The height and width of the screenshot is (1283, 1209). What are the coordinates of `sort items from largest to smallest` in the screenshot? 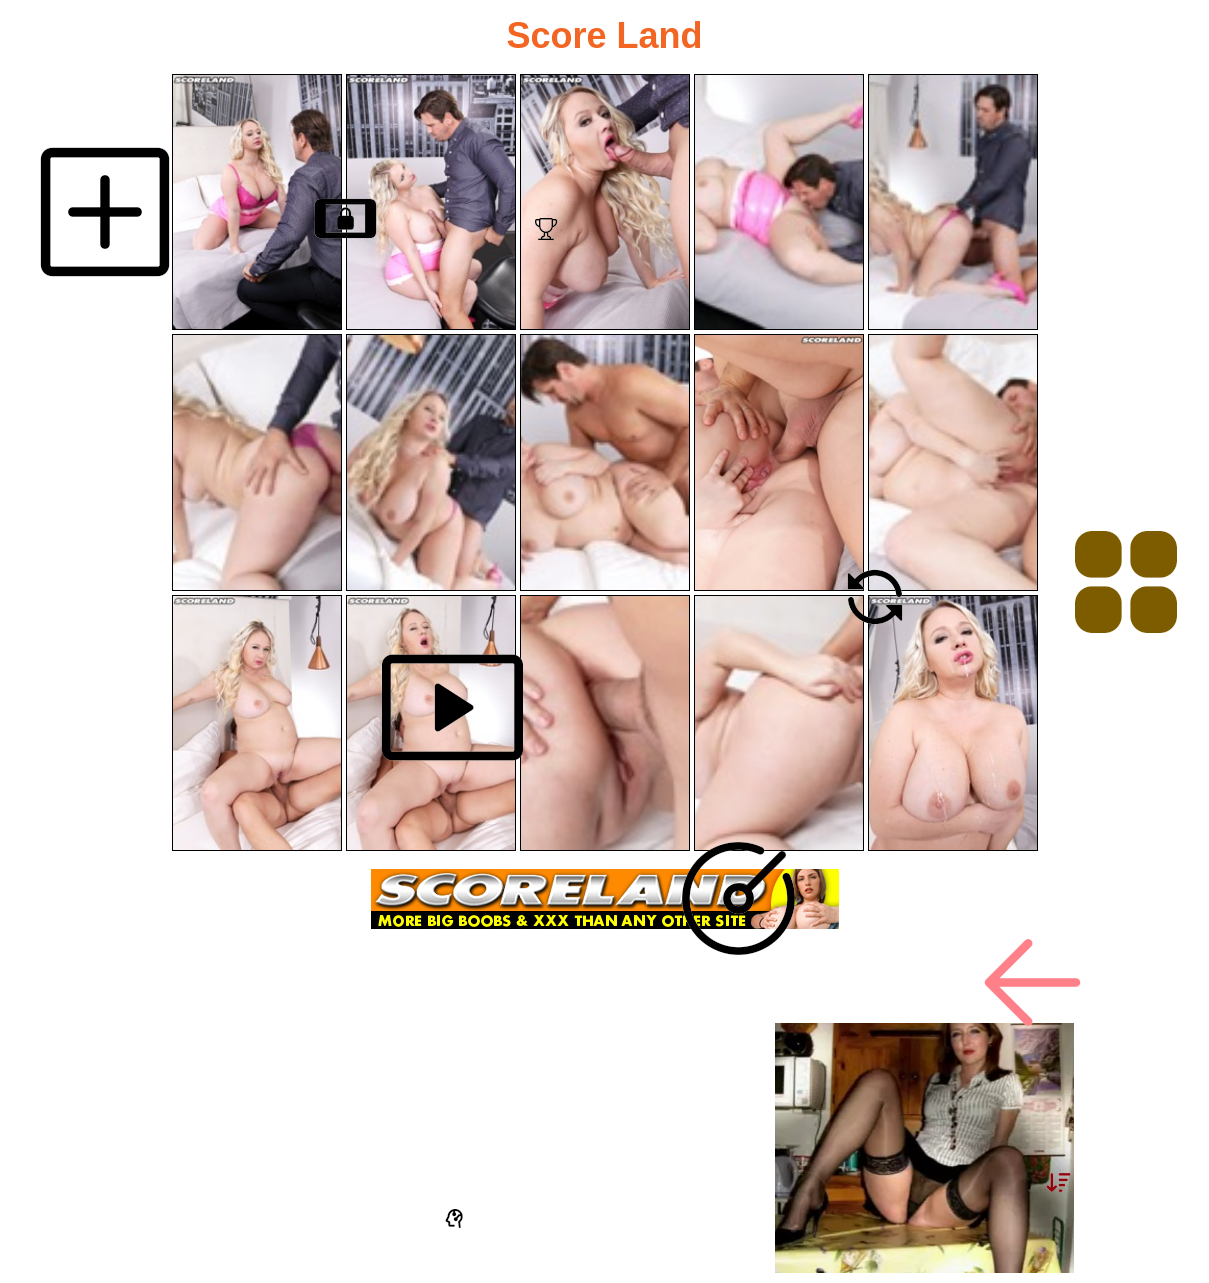 It's located at (1058, 1182).